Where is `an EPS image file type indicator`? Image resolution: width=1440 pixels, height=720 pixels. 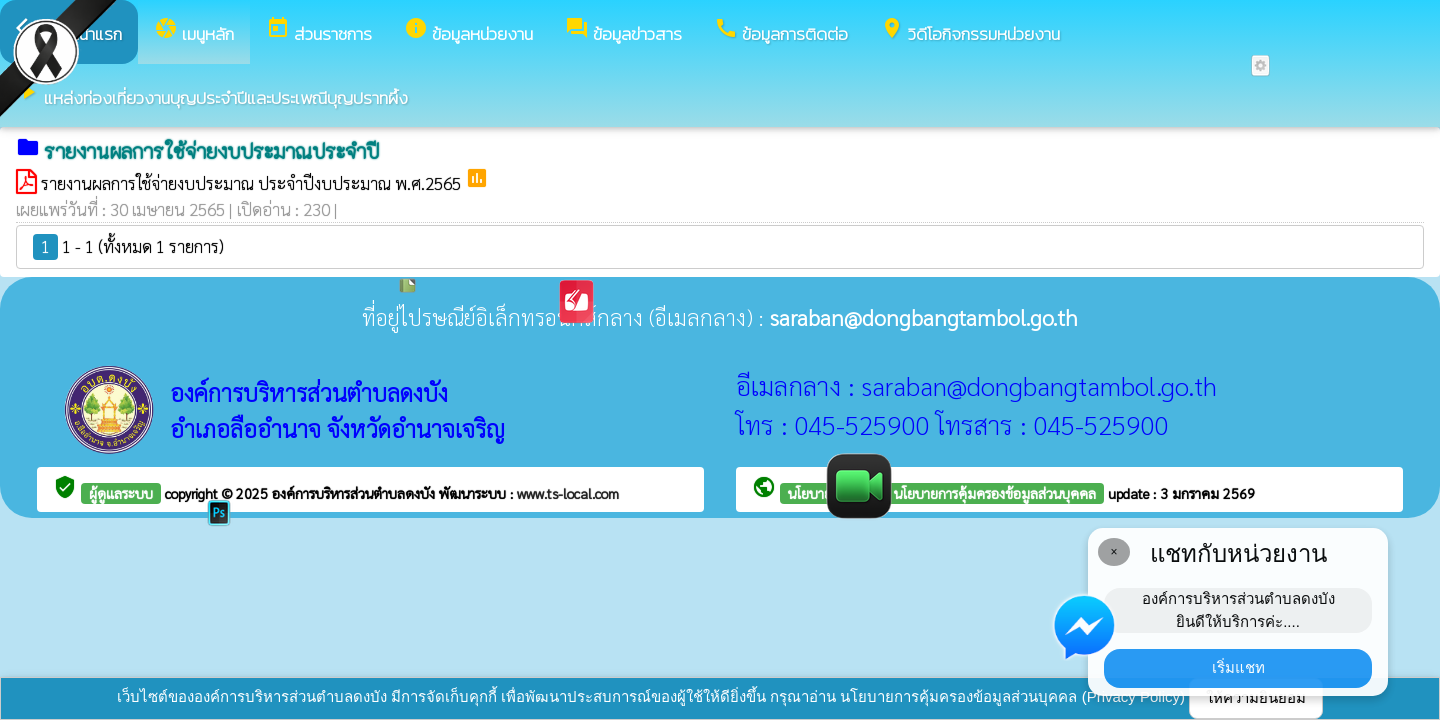
an EPS image file type indicator is located at coordinates (576, 301).